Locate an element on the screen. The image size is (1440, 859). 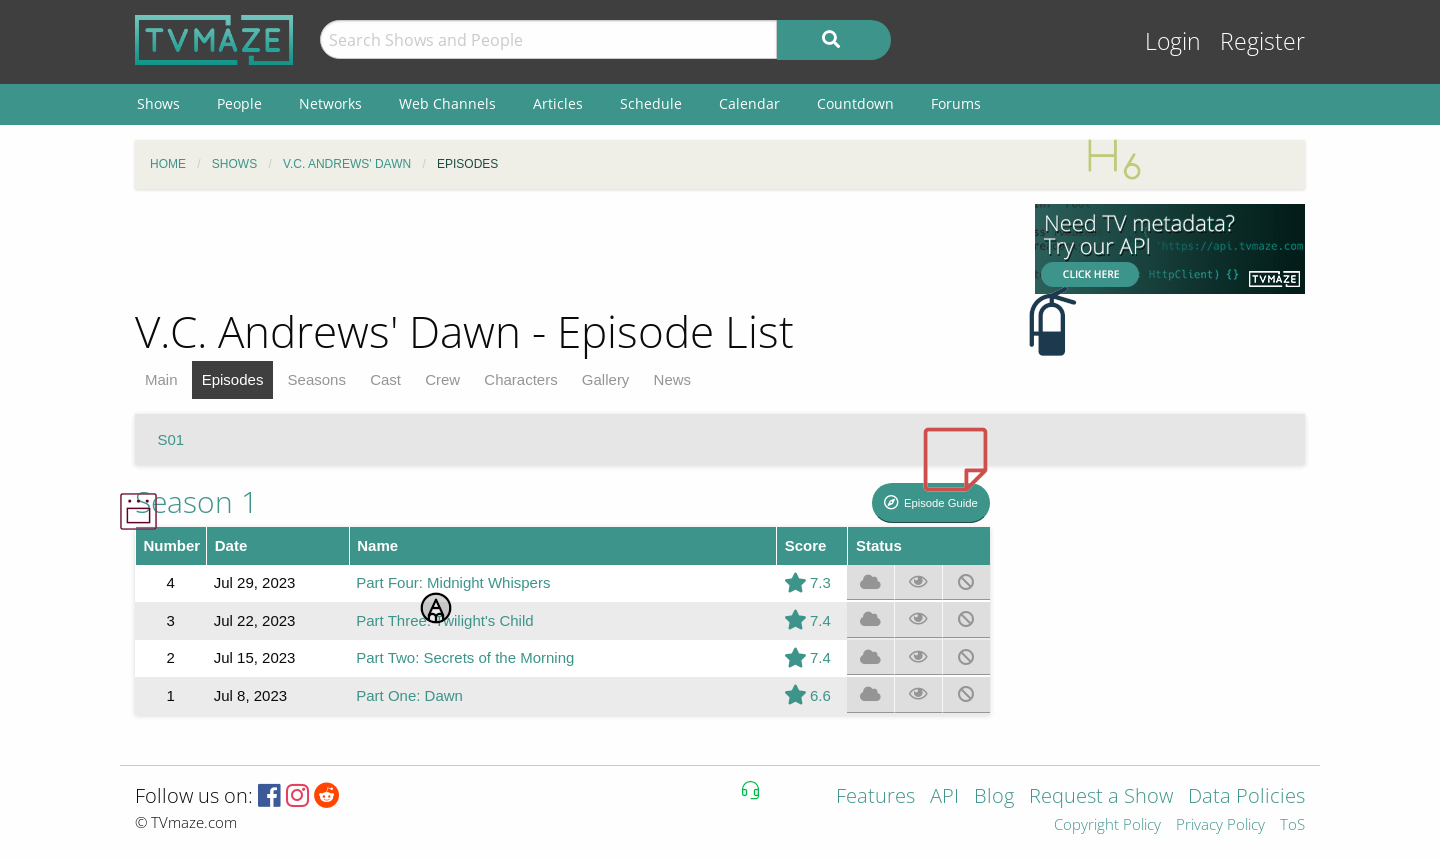
access oven or cooking appliance controls is located at coordinates (138, 511).